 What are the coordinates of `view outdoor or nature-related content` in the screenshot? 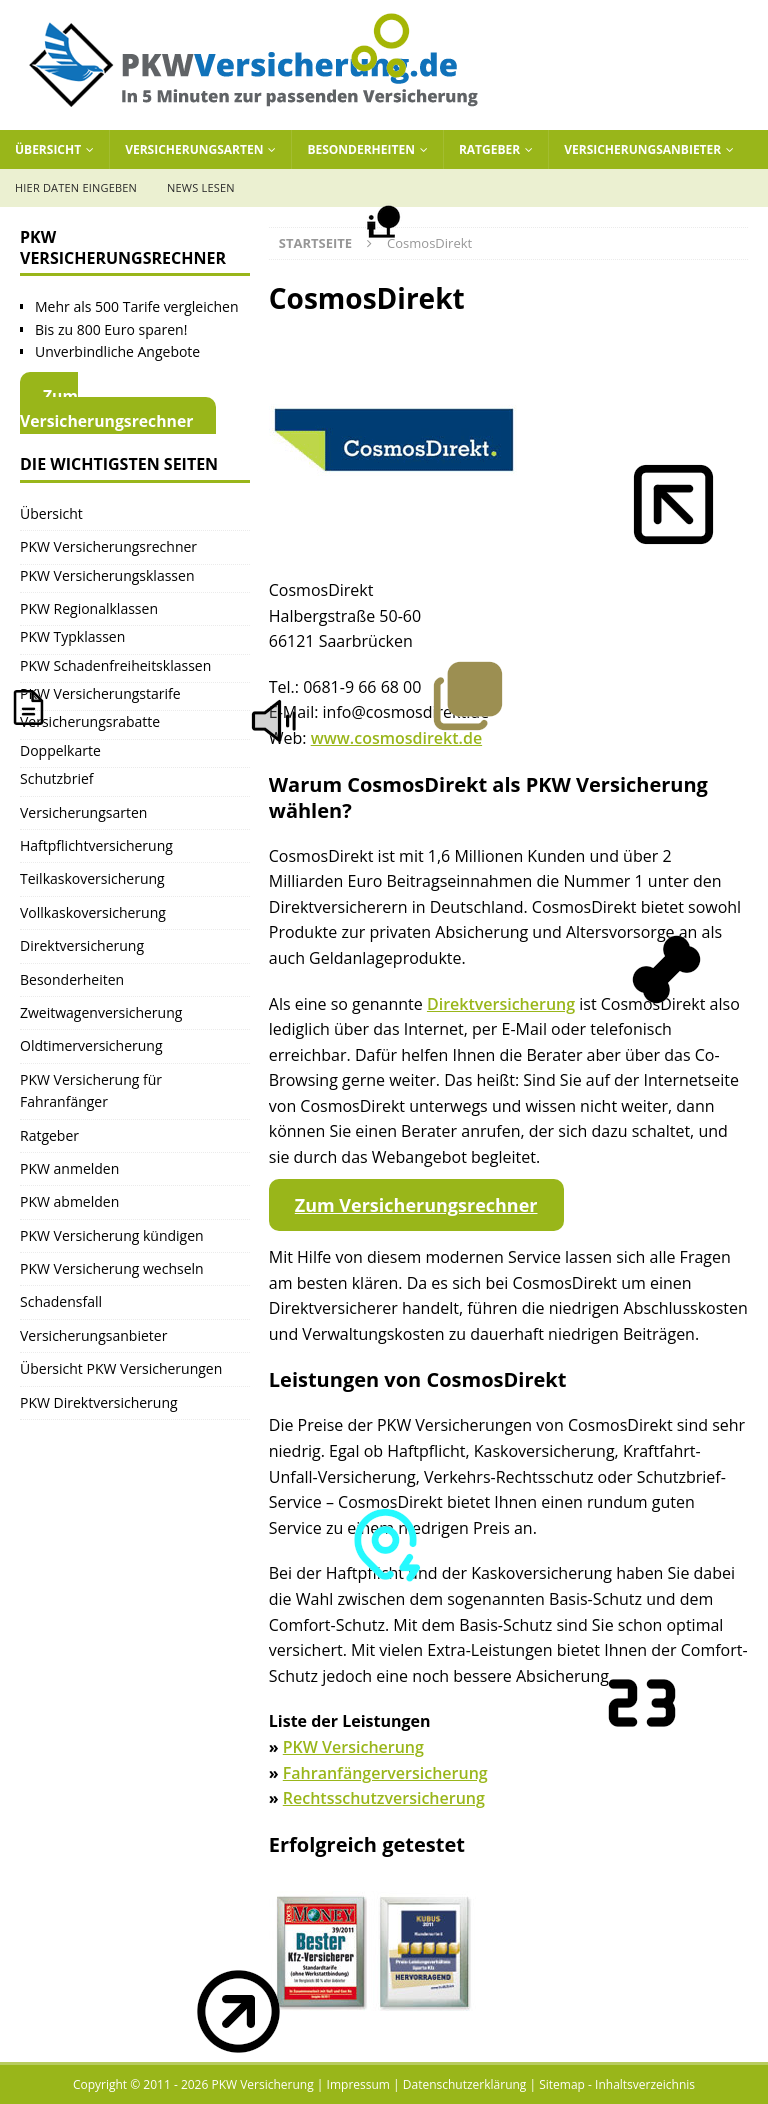 It's located at (383, 221).